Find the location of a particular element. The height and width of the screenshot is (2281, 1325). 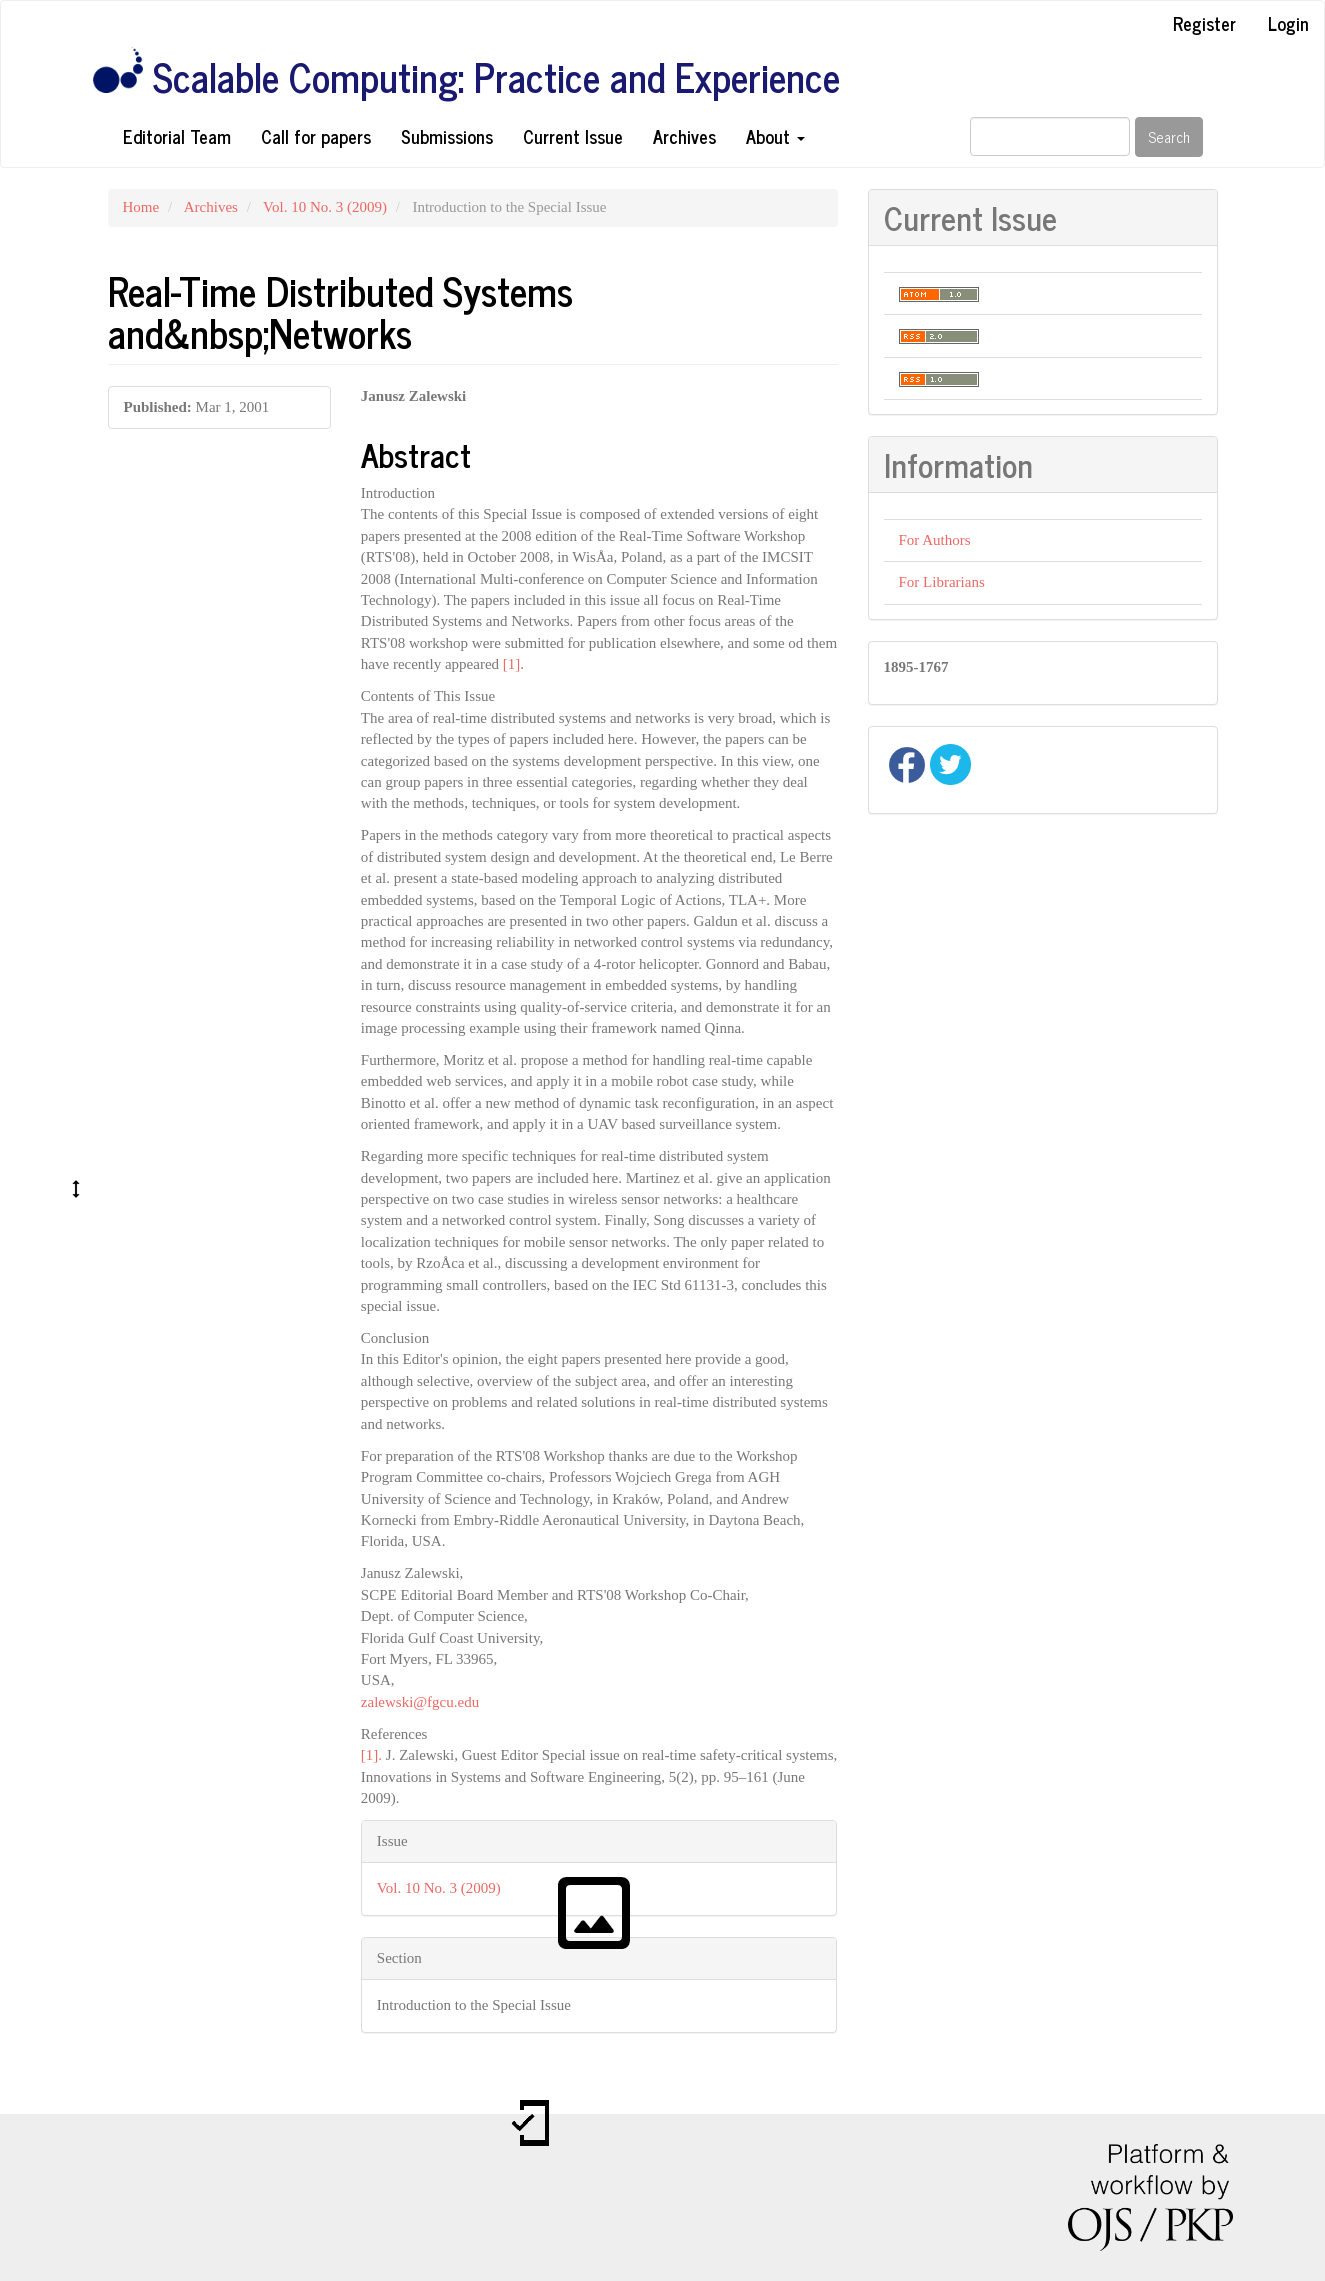

view original image without cropping is located at coordinates (594, 1913).